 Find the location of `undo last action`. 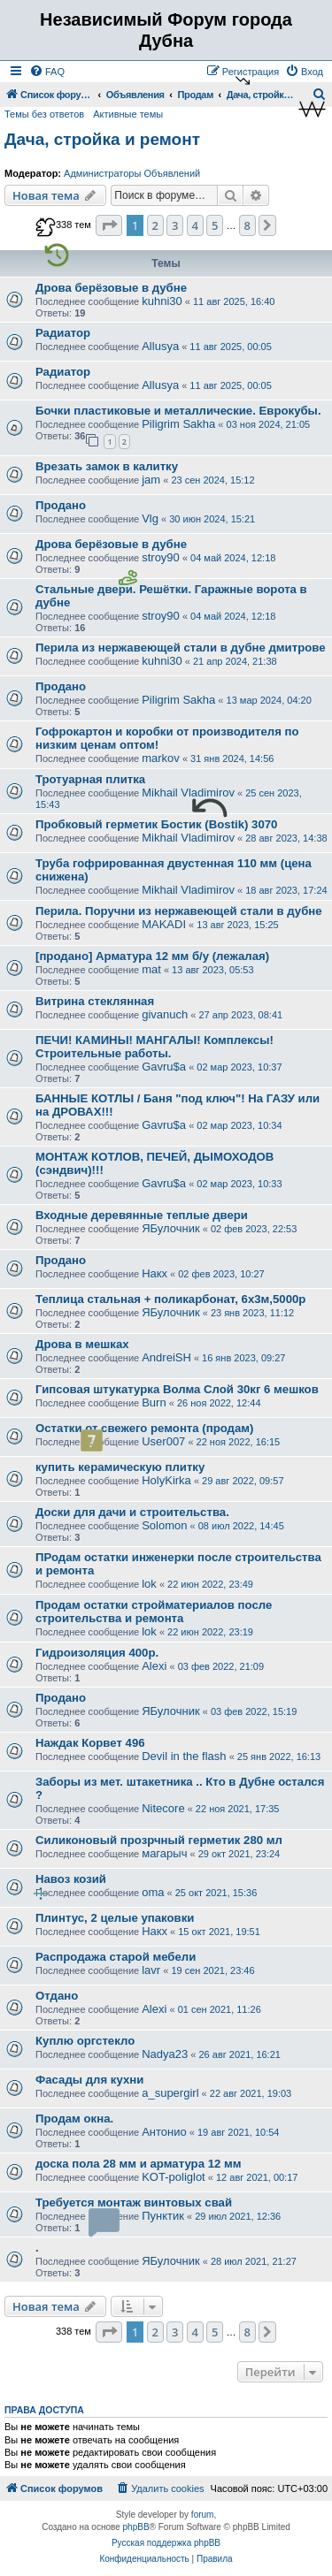

undo last action is located at coordinates (210, 806).